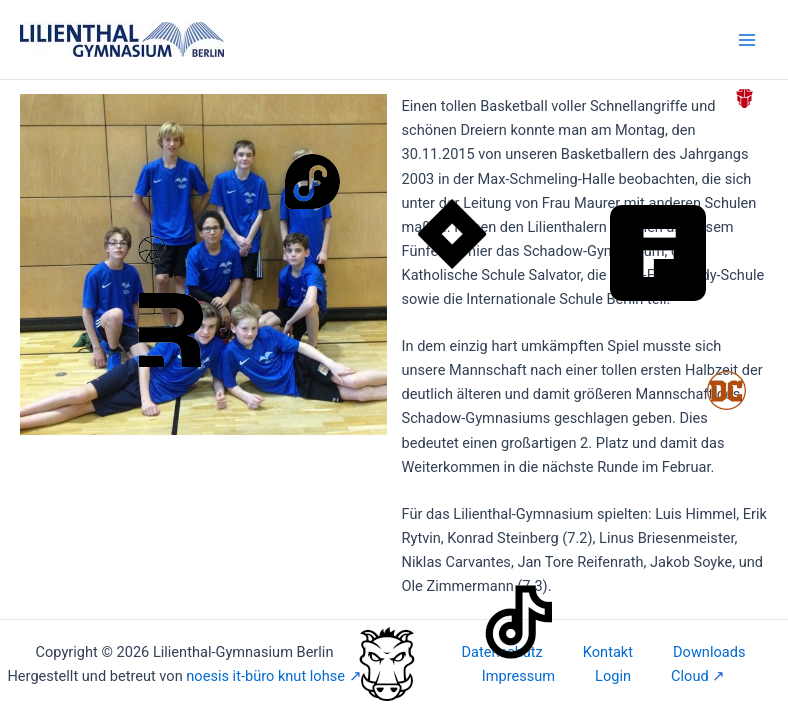 The width and height of the screenshot is (788, 720). What do you see at coordinates (744, 98) in the screenshot?
I see `primefaces framework logo` at bounding box center [744, 98].